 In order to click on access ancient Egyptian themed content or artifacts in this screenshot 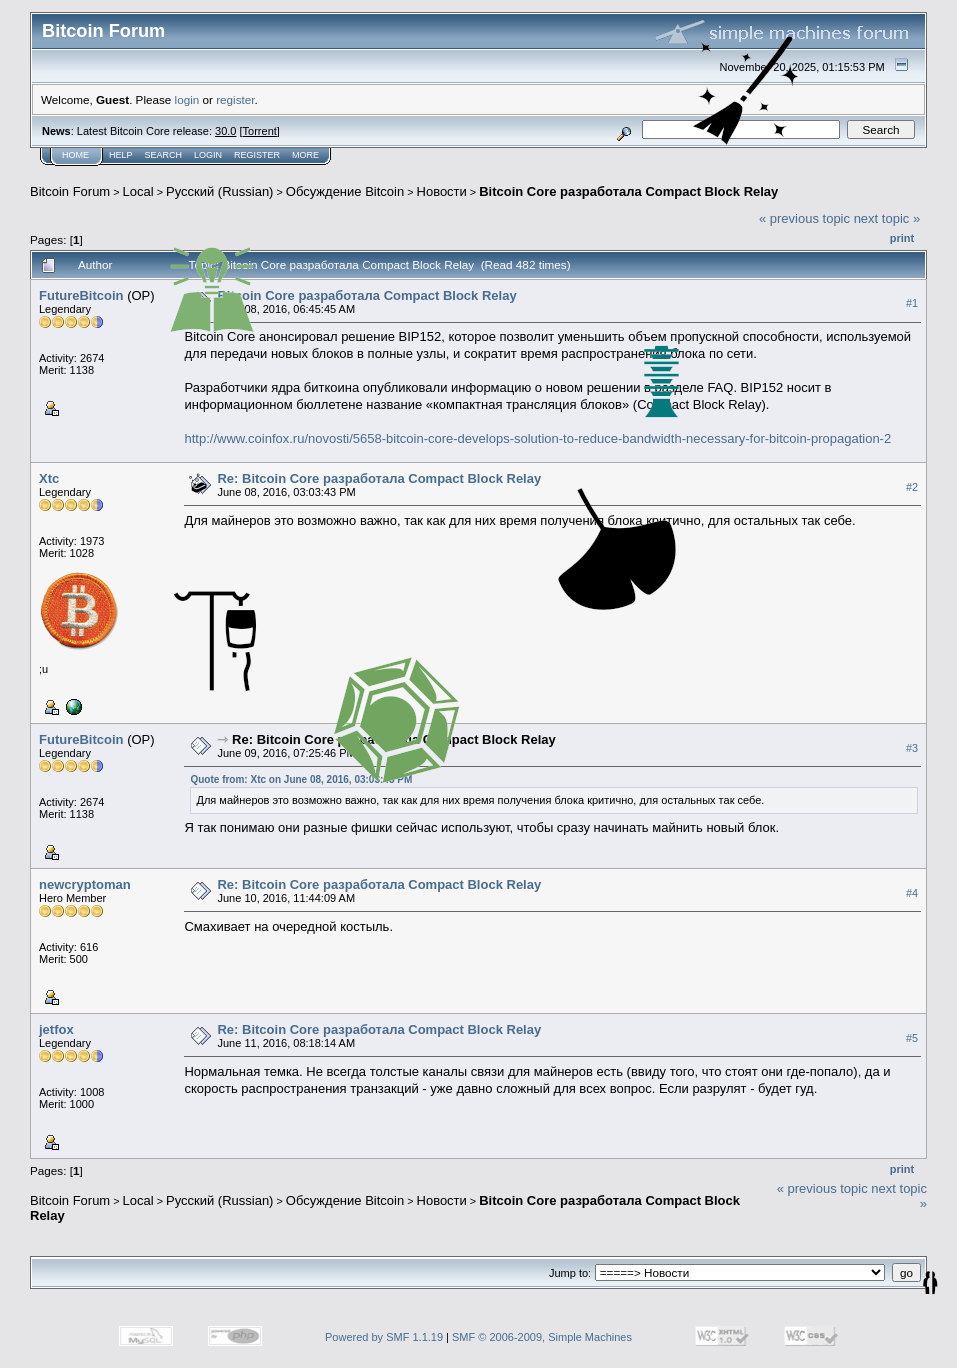, I will do `click(661, 381)`.